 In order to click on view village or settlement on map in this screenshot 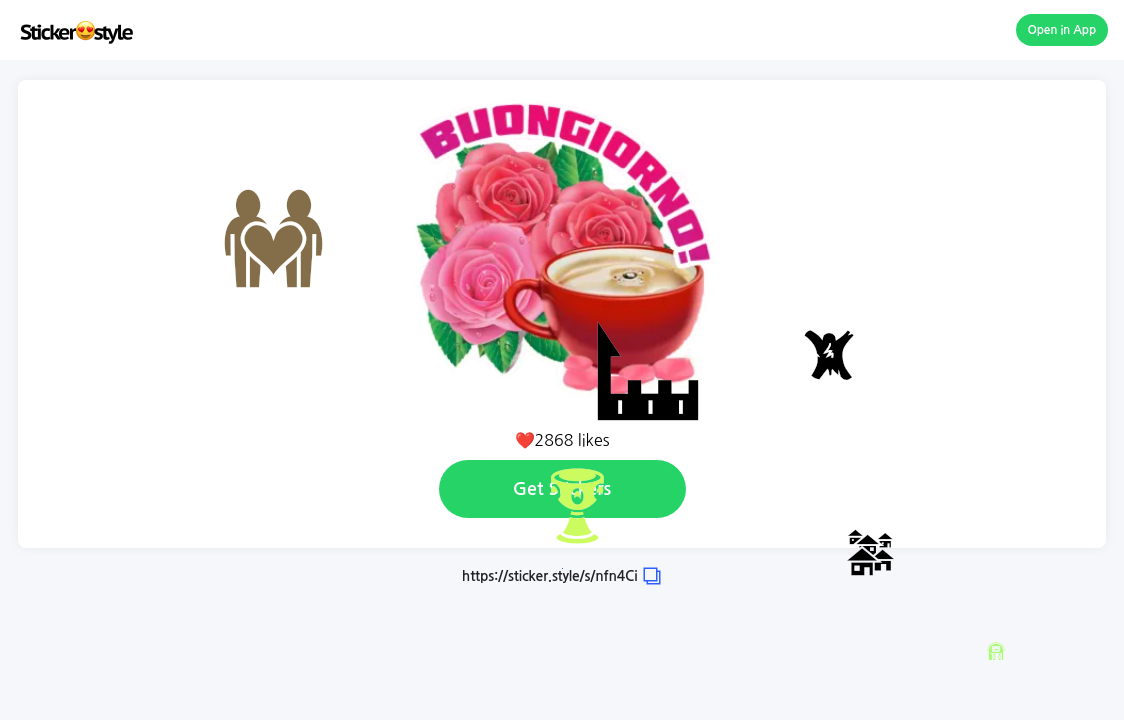, I will do `click(870, 552)`.